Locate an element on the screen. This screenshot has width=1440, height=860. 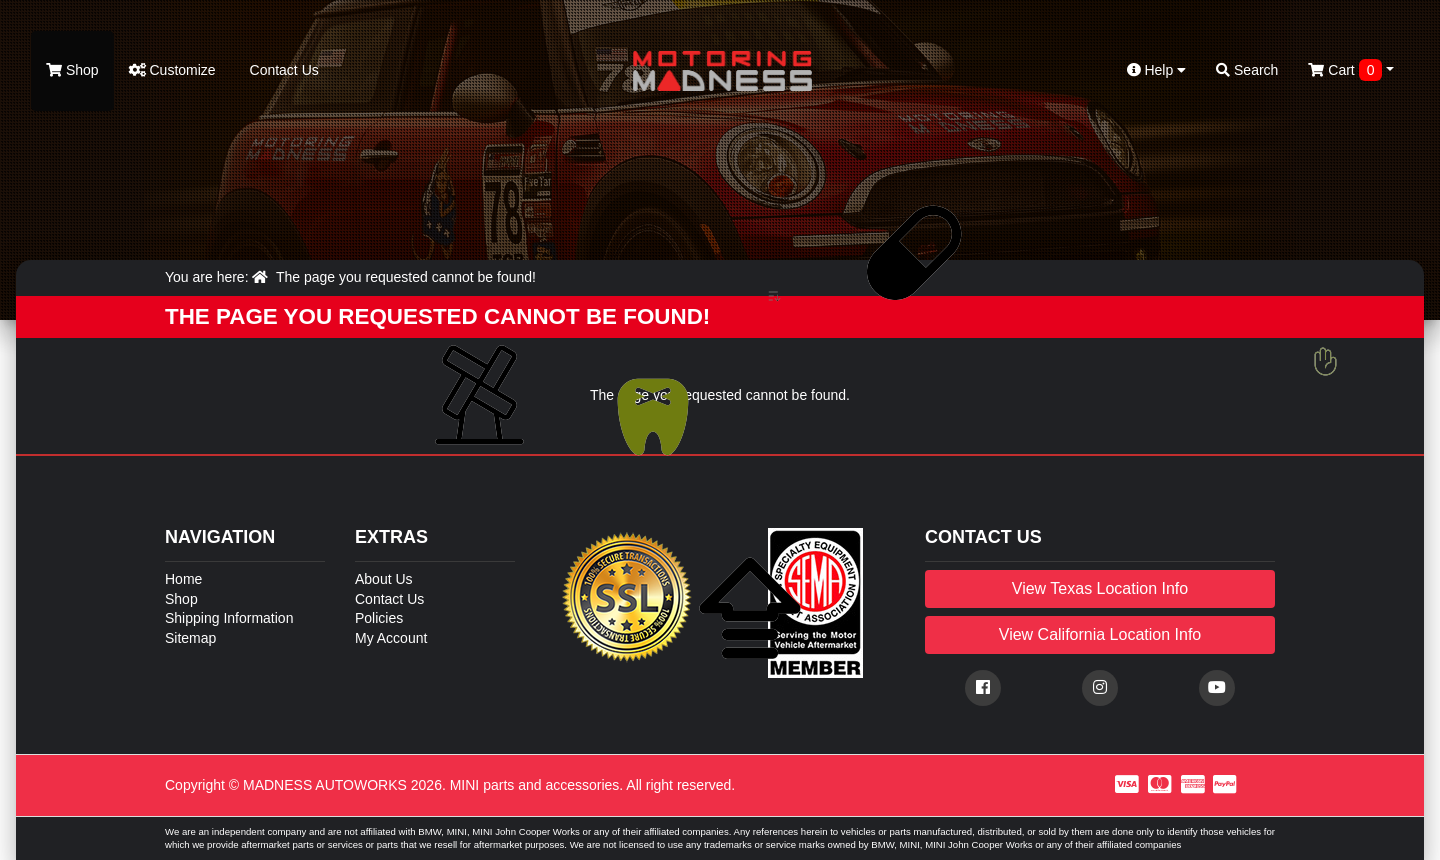
access dental health information is located at coordinates (653, 417).